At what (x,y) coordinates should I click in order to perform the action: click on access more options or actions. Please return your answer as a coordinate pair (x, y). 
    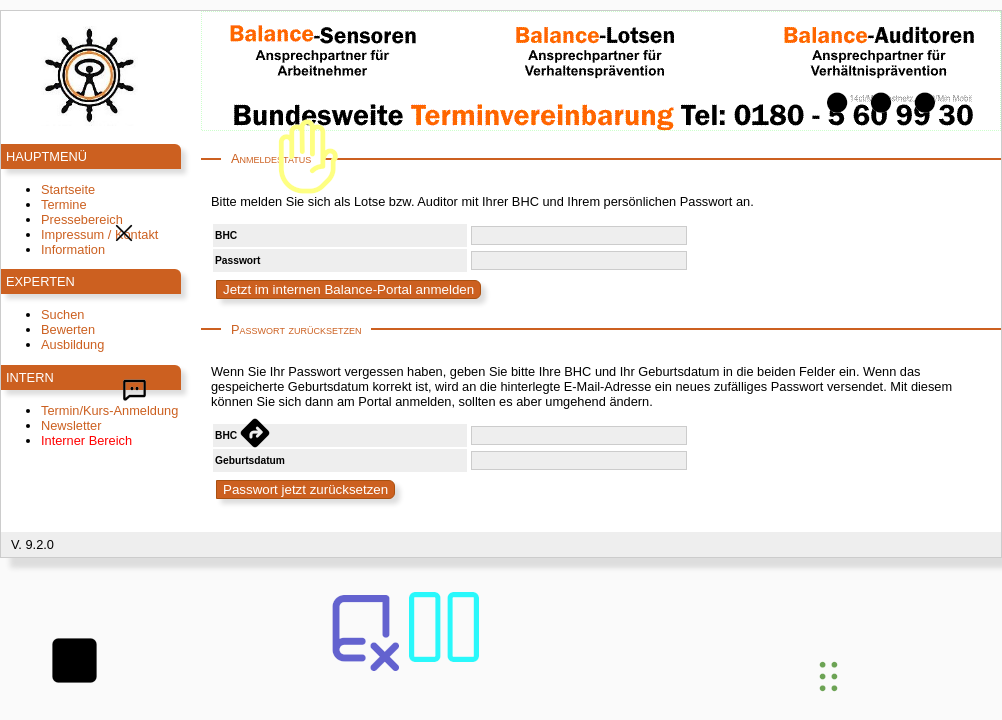
    Looking at the image, I should click on (881, 106).